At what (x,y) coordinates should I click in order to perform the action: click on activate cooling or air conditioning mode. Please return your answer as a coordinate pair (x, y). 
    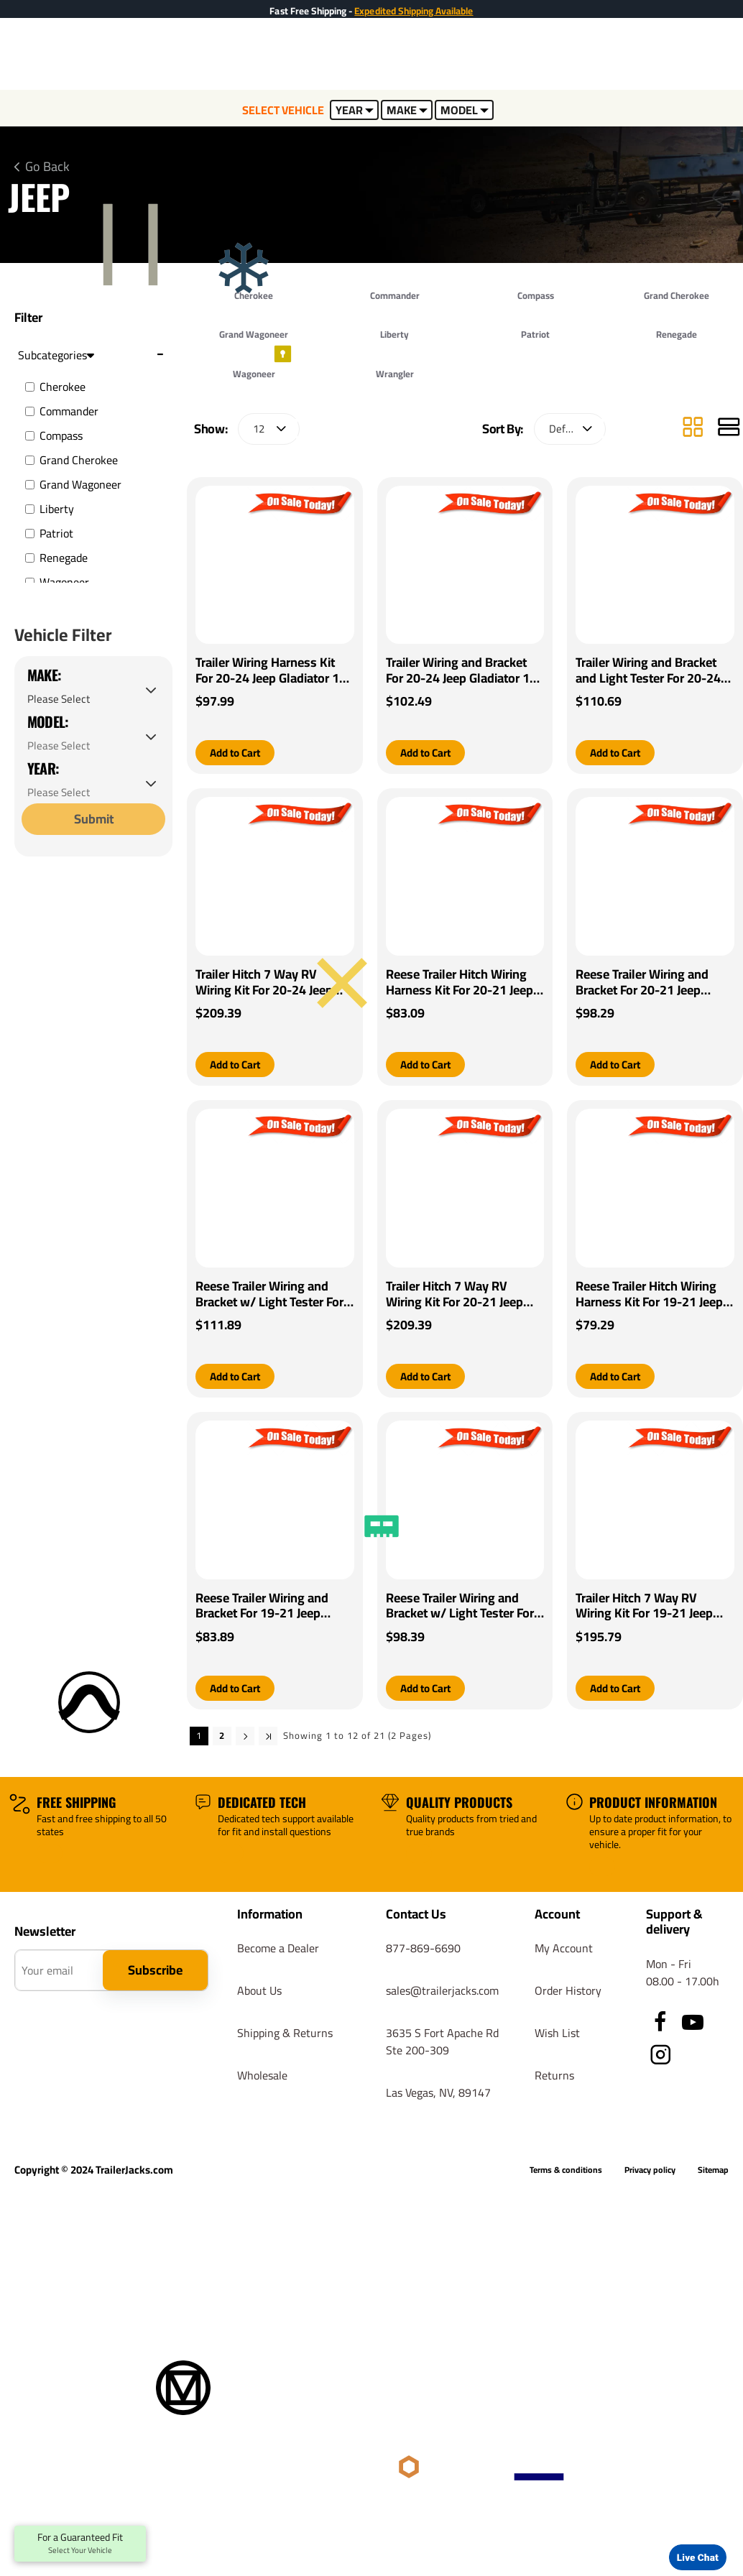
    Looking at the image, I should click on (244, 268).